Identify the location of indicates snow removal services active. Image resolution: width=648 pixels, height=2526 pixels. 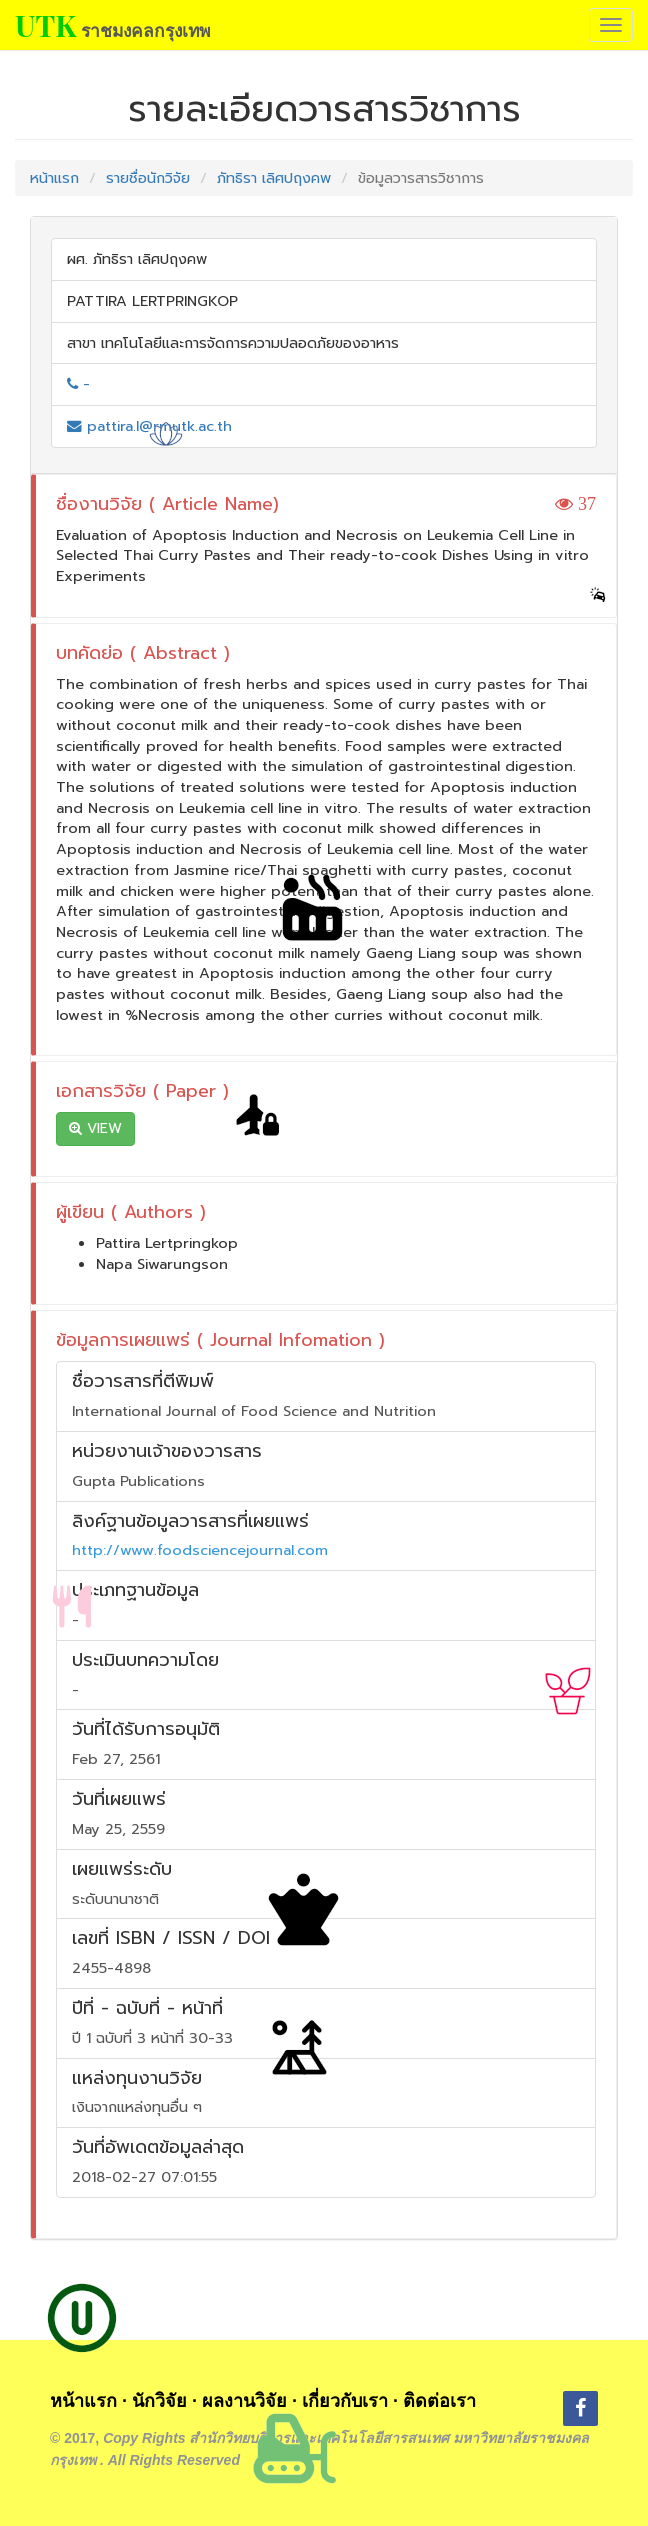
(292, 2448).